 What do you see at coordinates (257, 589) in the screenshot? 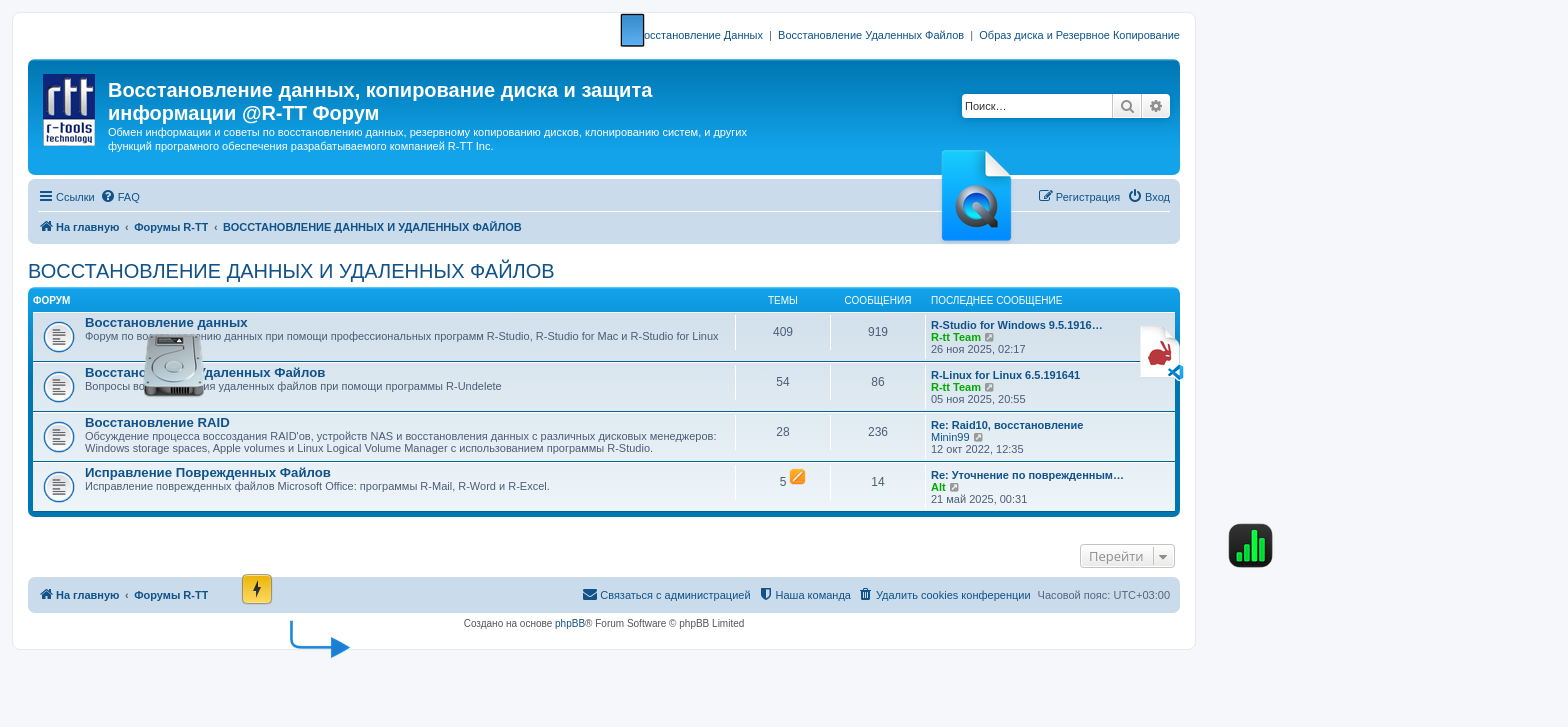
I see `access power and battery settings` at bounding box center [257, 589].